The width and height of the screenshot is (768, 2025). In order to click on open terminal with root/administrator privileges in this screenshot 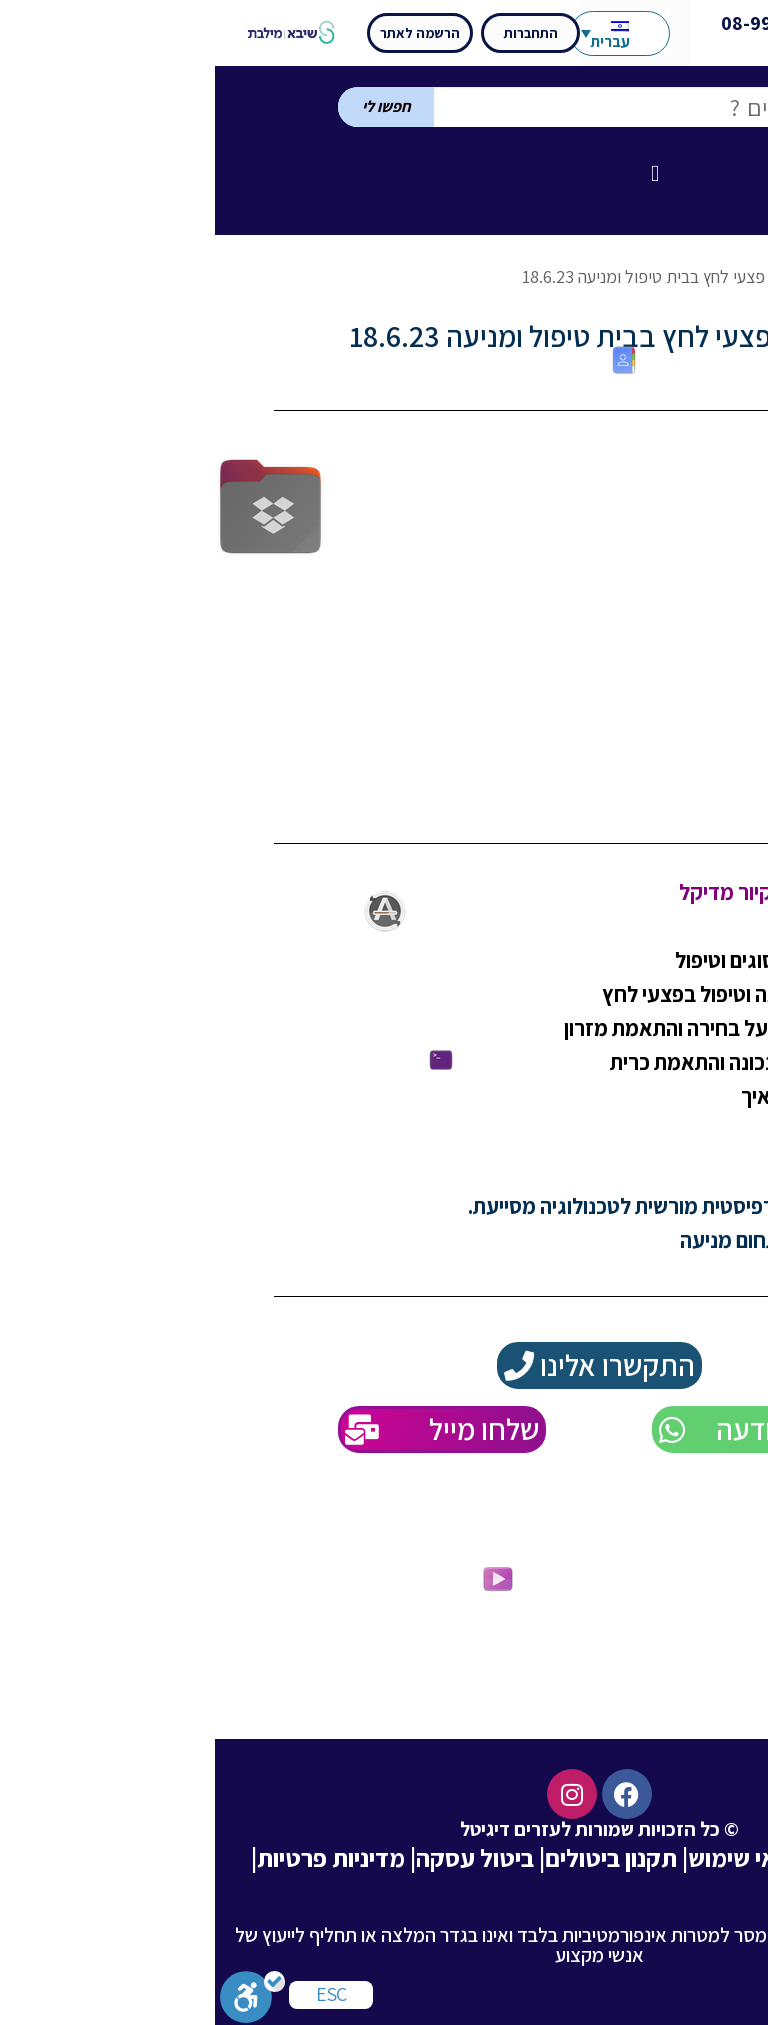, I will do `click(441, 1060)`.